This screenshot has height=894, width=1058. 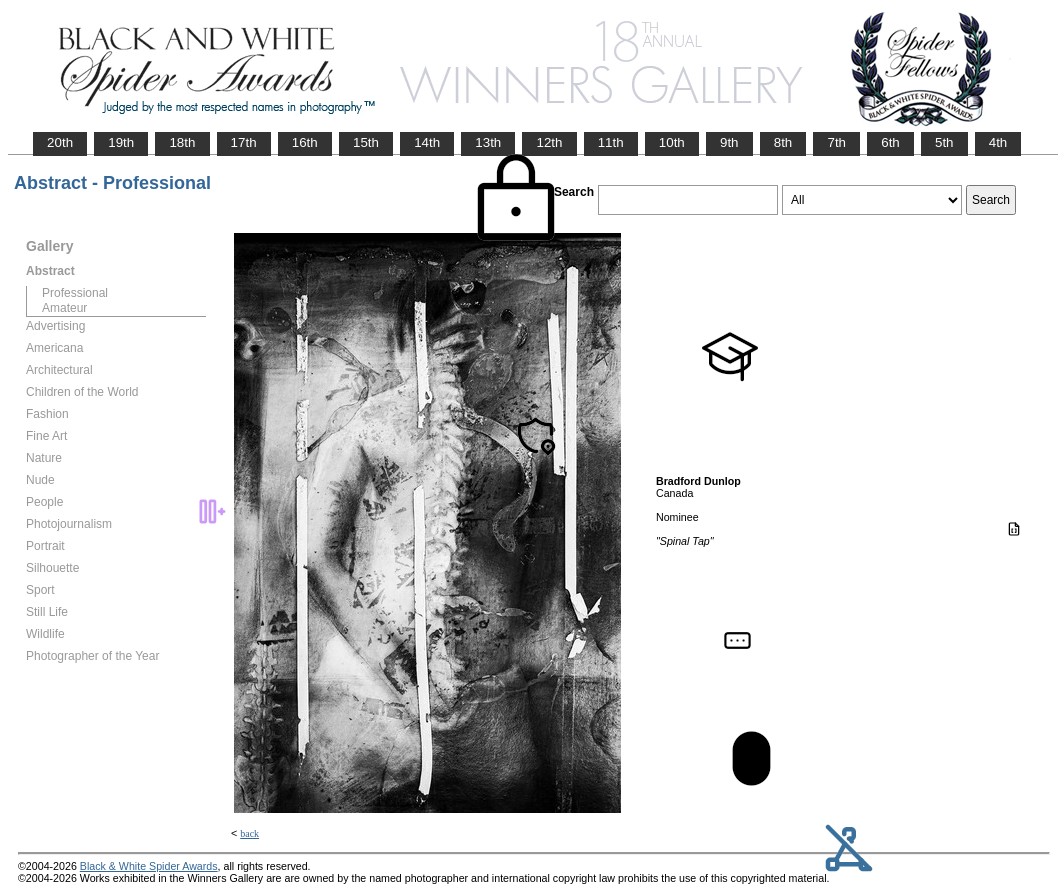 I want to click on set a secure location or safe zone, so click(x=535, y=435).